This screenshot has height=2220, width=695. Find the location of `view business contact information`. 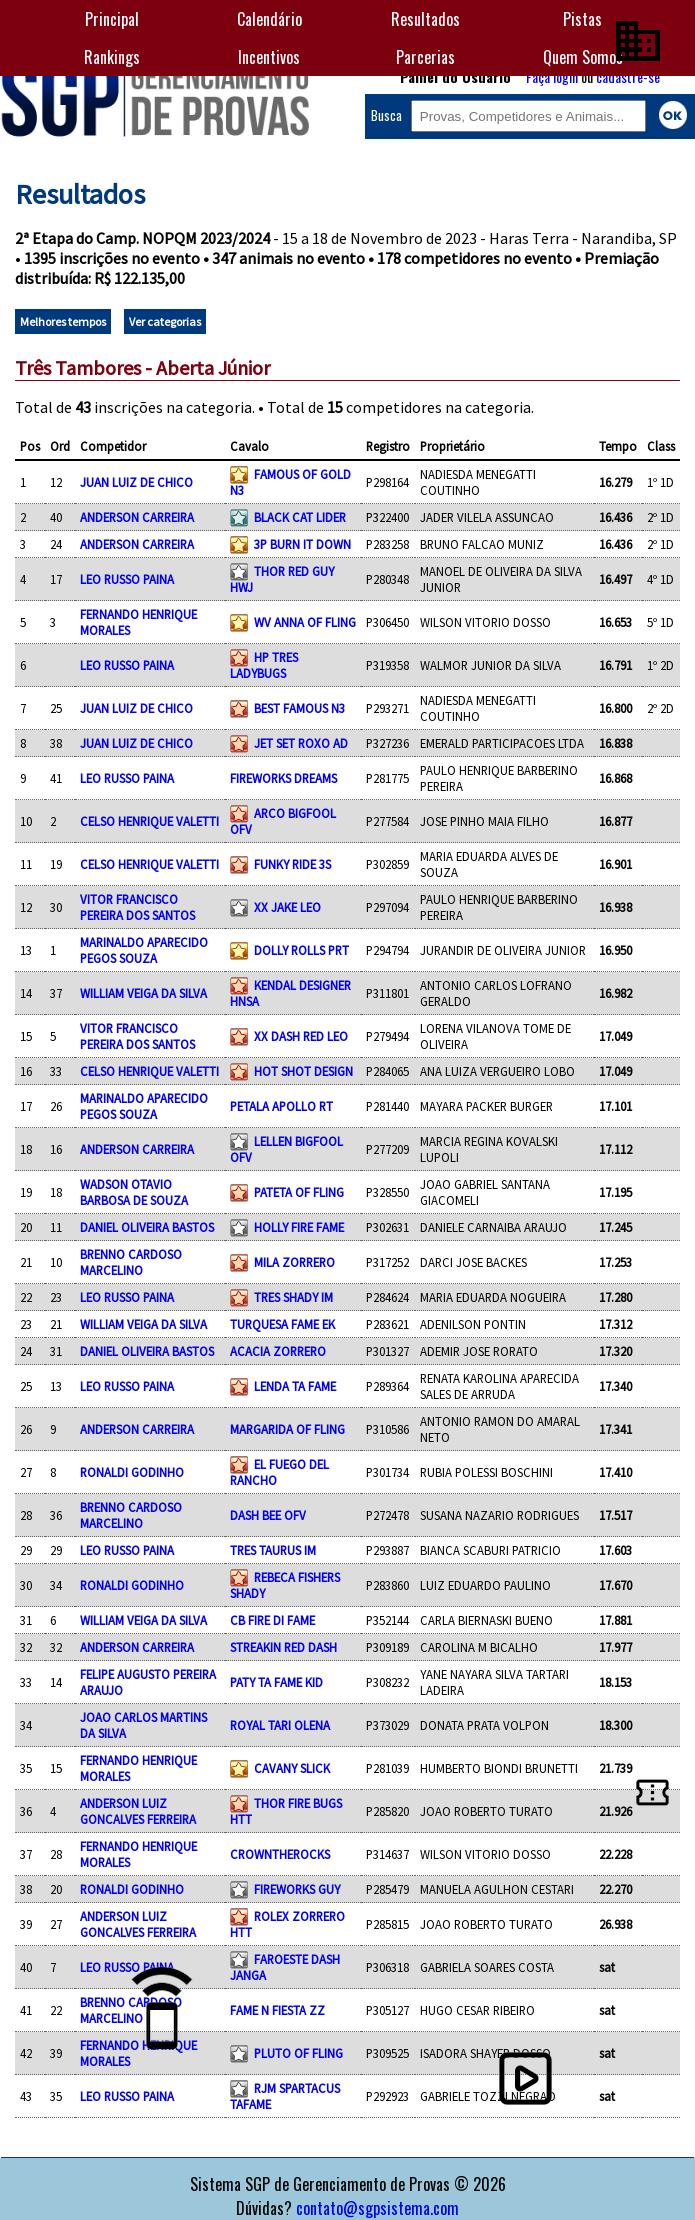

view business contact information is located at coordinates (638, 41).